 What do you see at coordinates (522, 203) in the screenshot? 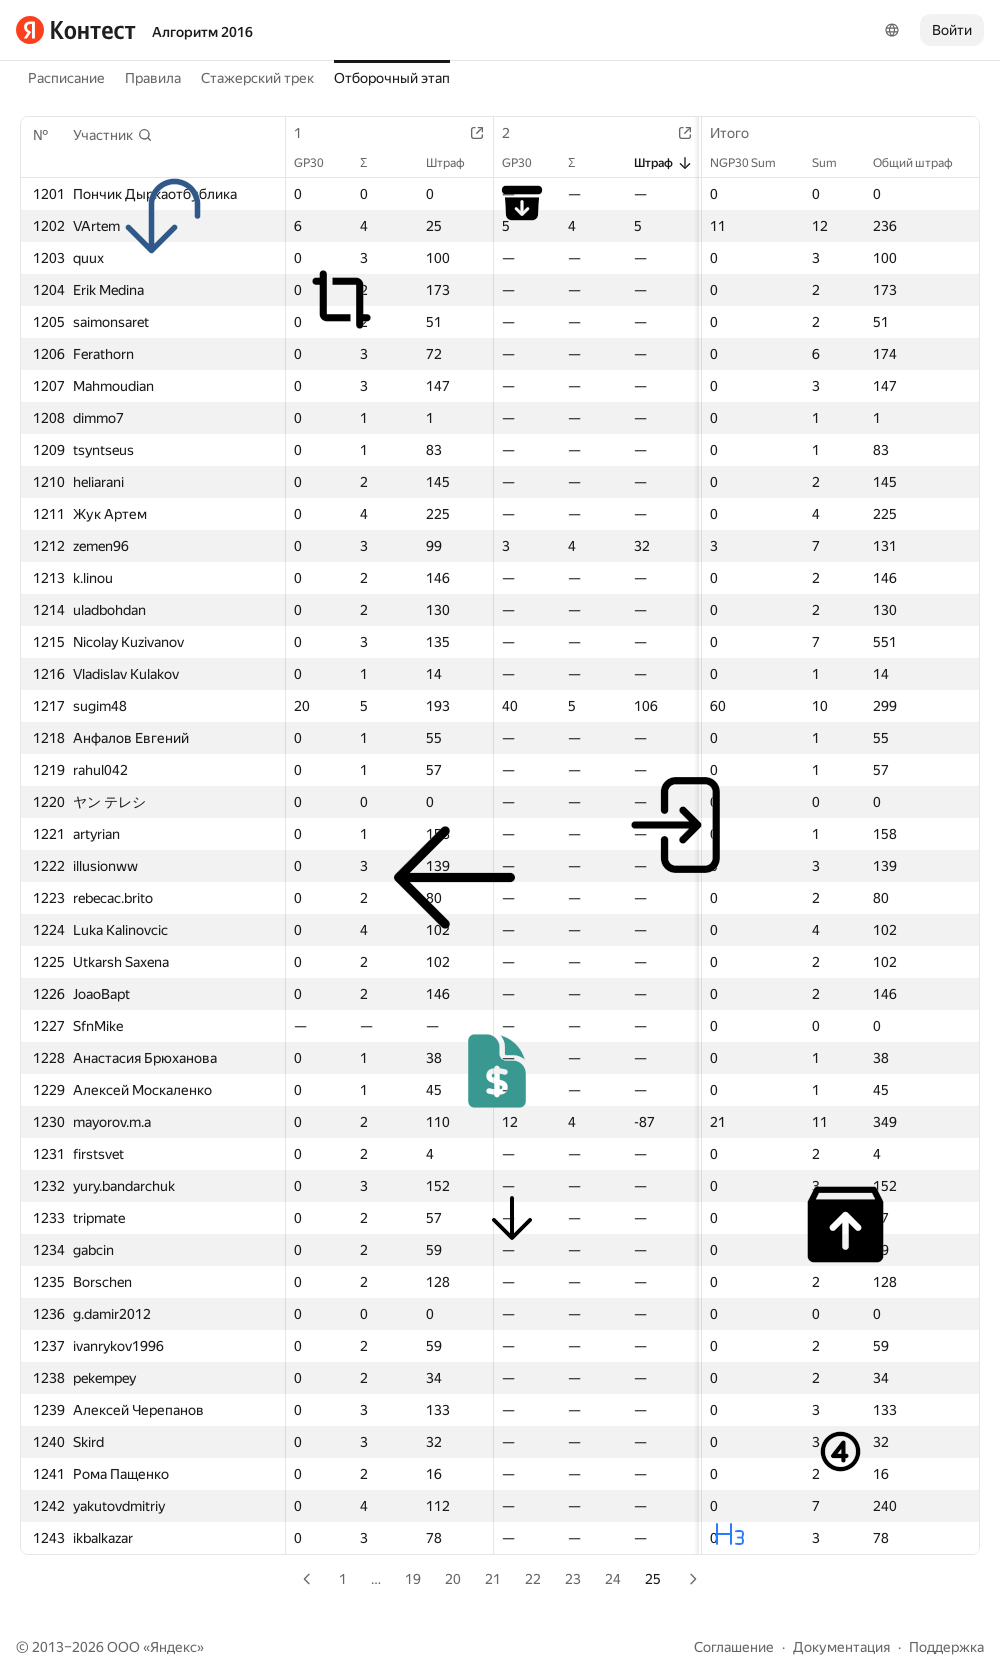
I see `archive or store an item` at bounding box center [522, 203].